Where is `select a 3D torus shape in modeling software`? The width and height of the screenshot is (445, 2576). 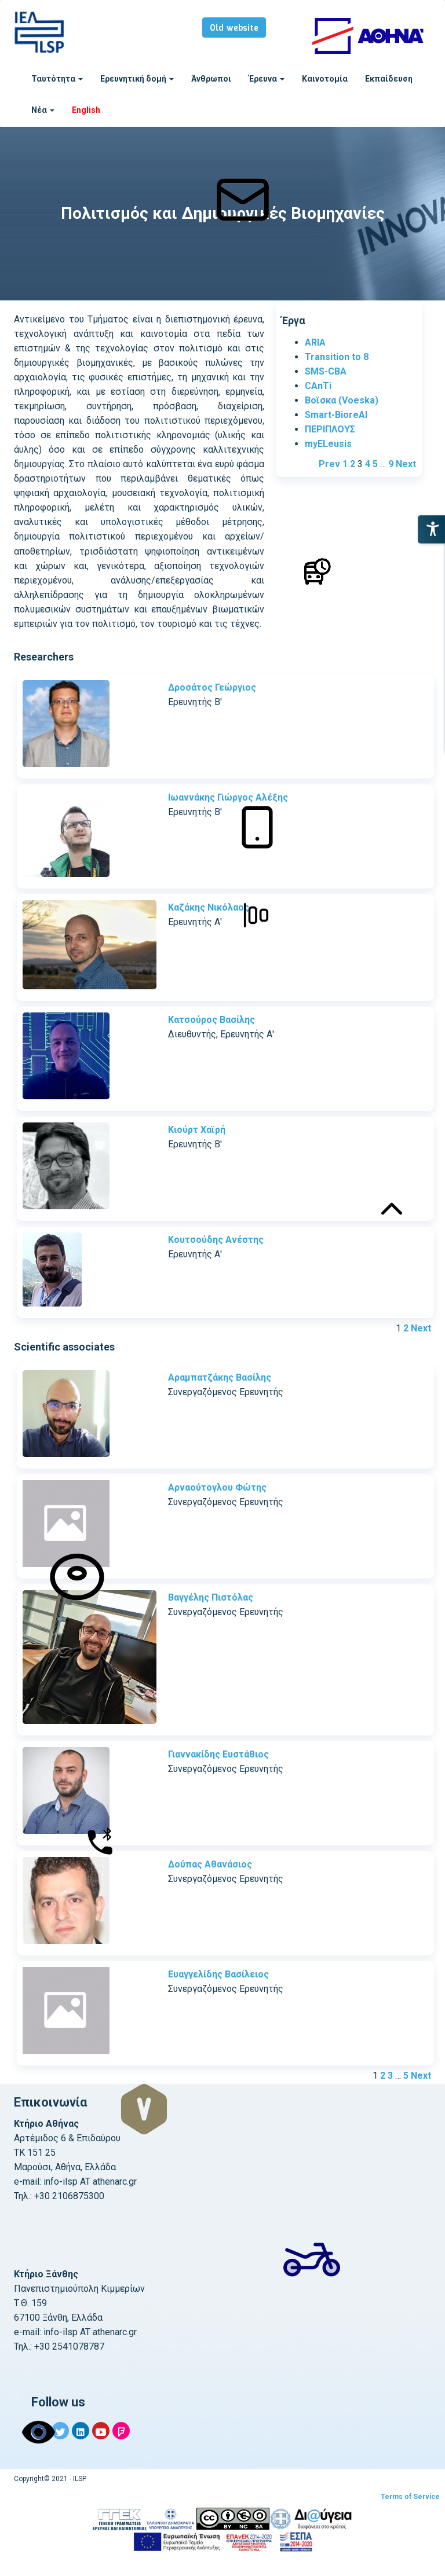
select a 3D torus shape in modeling software is located at coordinates (77, 1576).